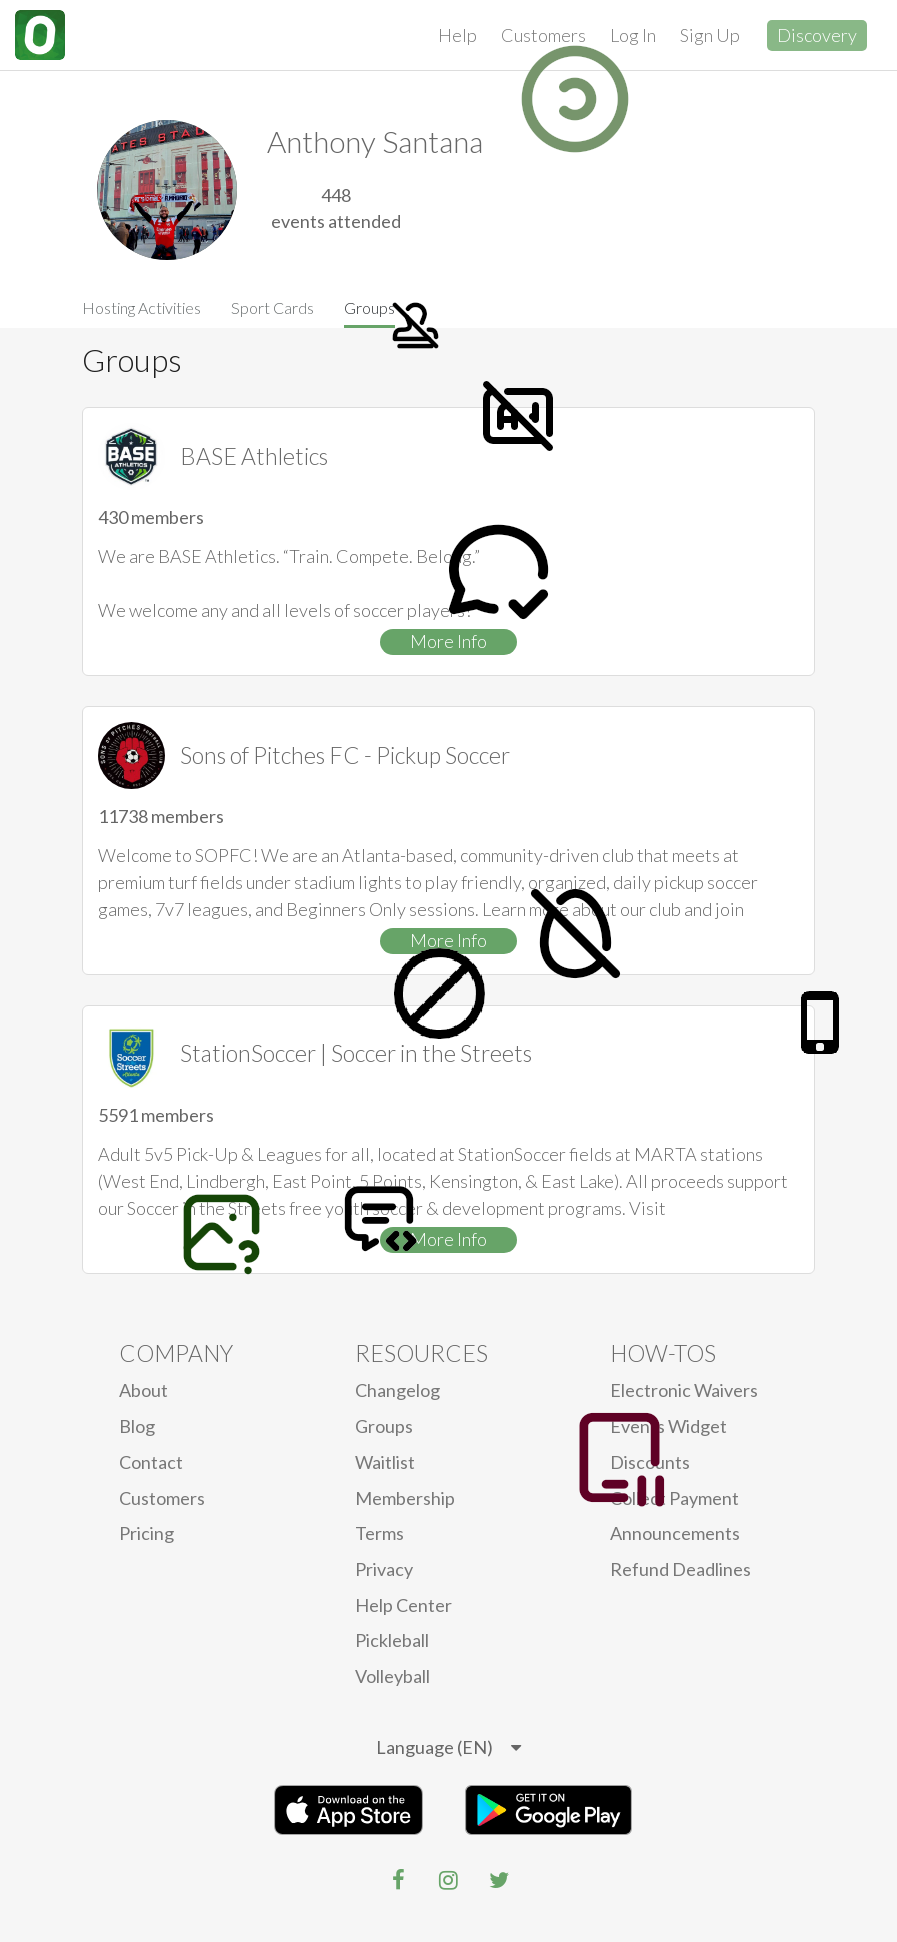 This screenshot has height=1942, width=897. What do you see at coordinates (518, 416) in the screenshot?
I see `disable advertisements` at bounding box center [518, 416].